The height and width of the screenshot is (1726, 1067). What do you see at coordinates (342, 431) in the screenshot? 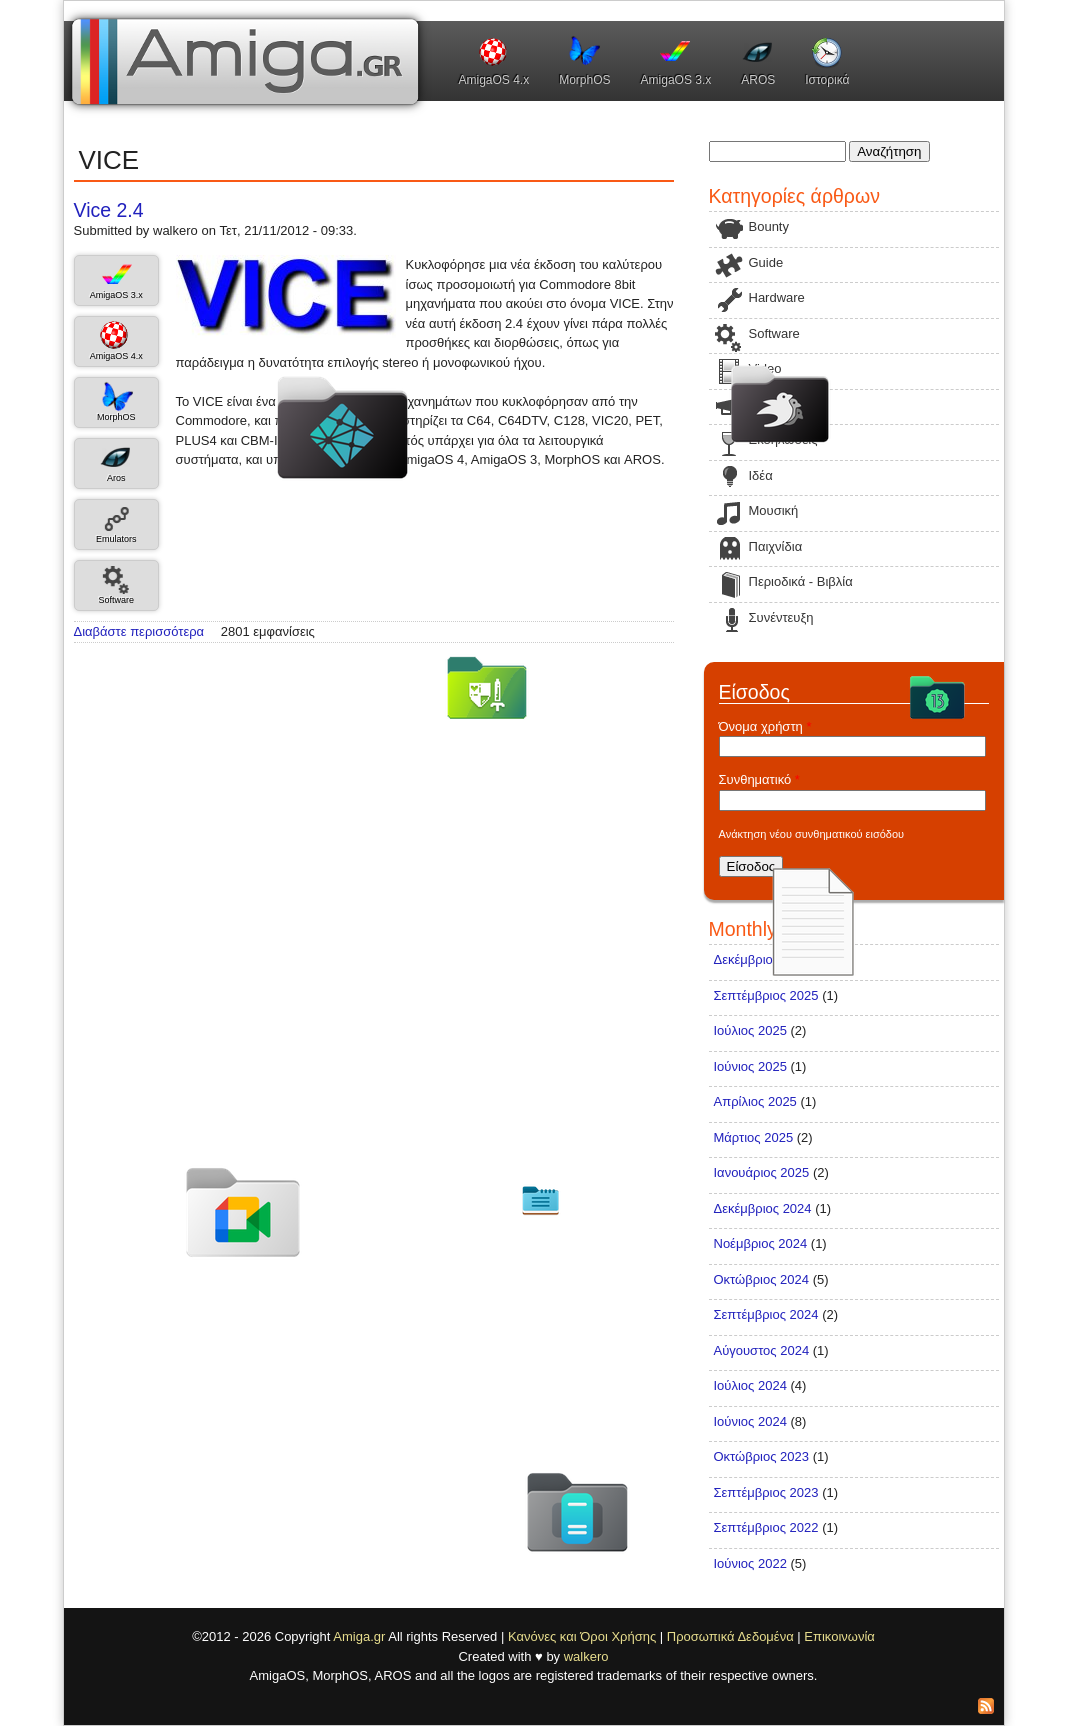
I see `folder containing Netlify project files` at bounding box center [342, 431].